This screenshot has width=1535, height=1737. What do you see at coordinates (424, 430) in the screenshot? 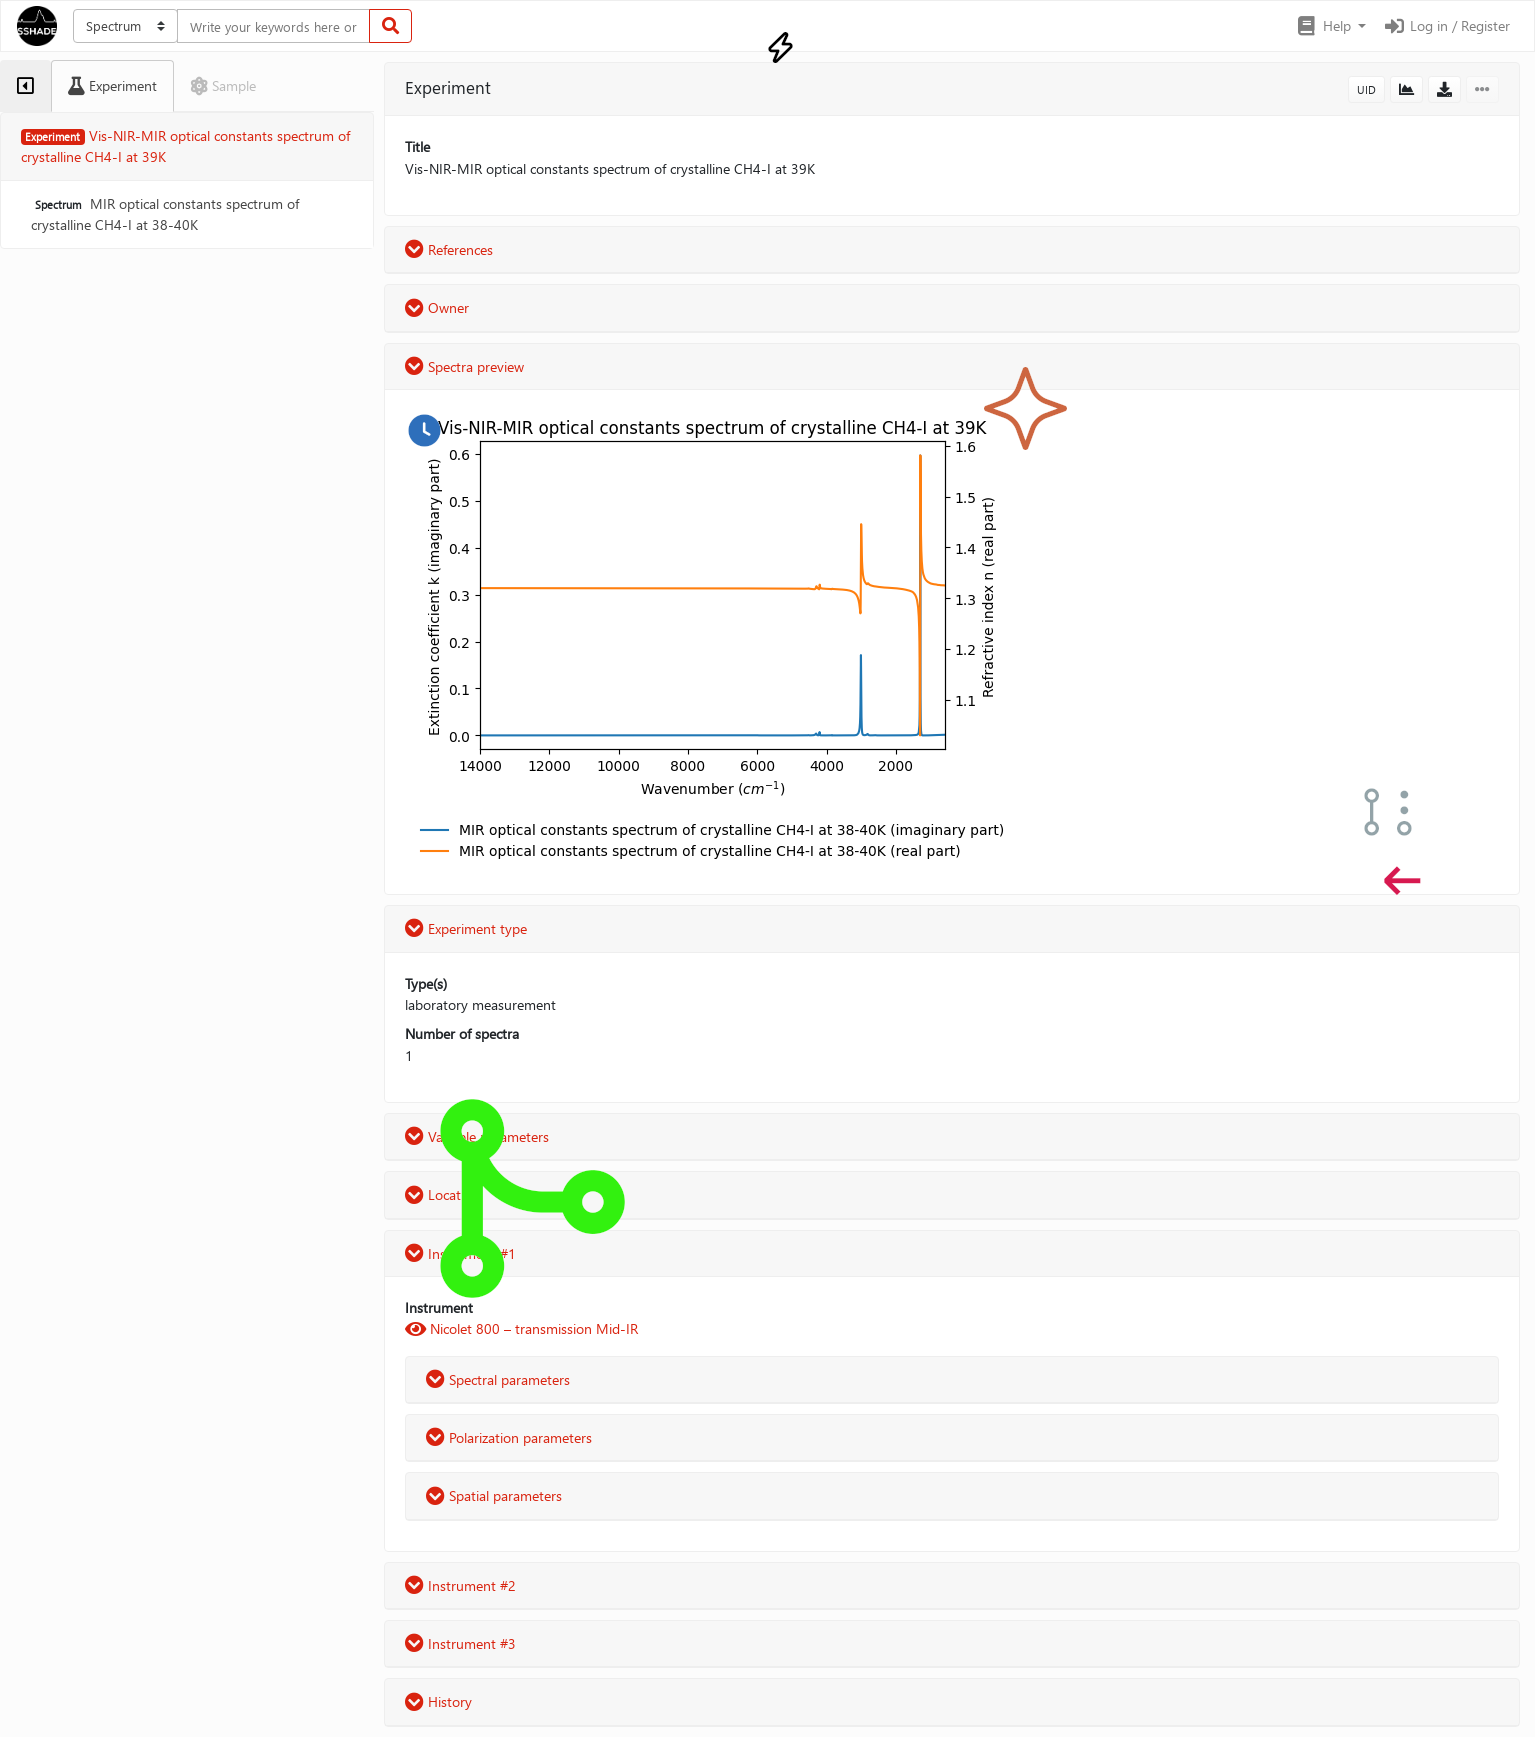
I see `view time or clock settings` at bounding box center [424, 430].